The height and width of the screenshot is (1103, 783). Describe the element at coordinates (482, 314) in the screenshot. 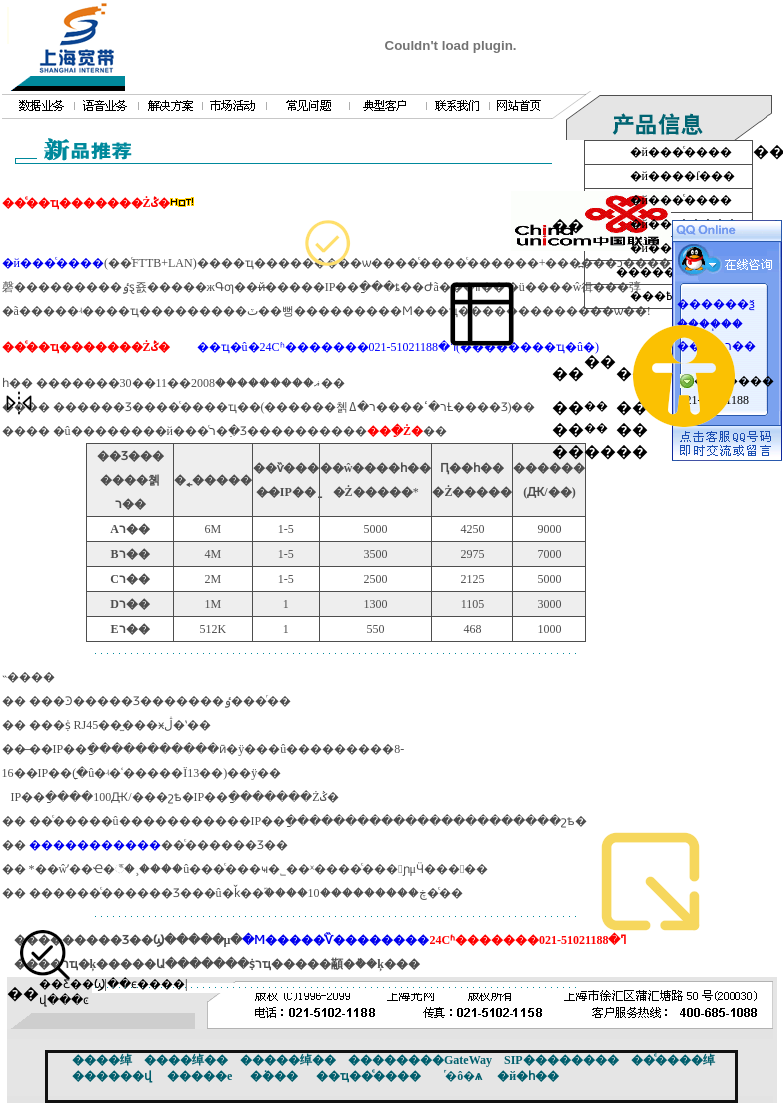

I see `view data in table format` at that location.